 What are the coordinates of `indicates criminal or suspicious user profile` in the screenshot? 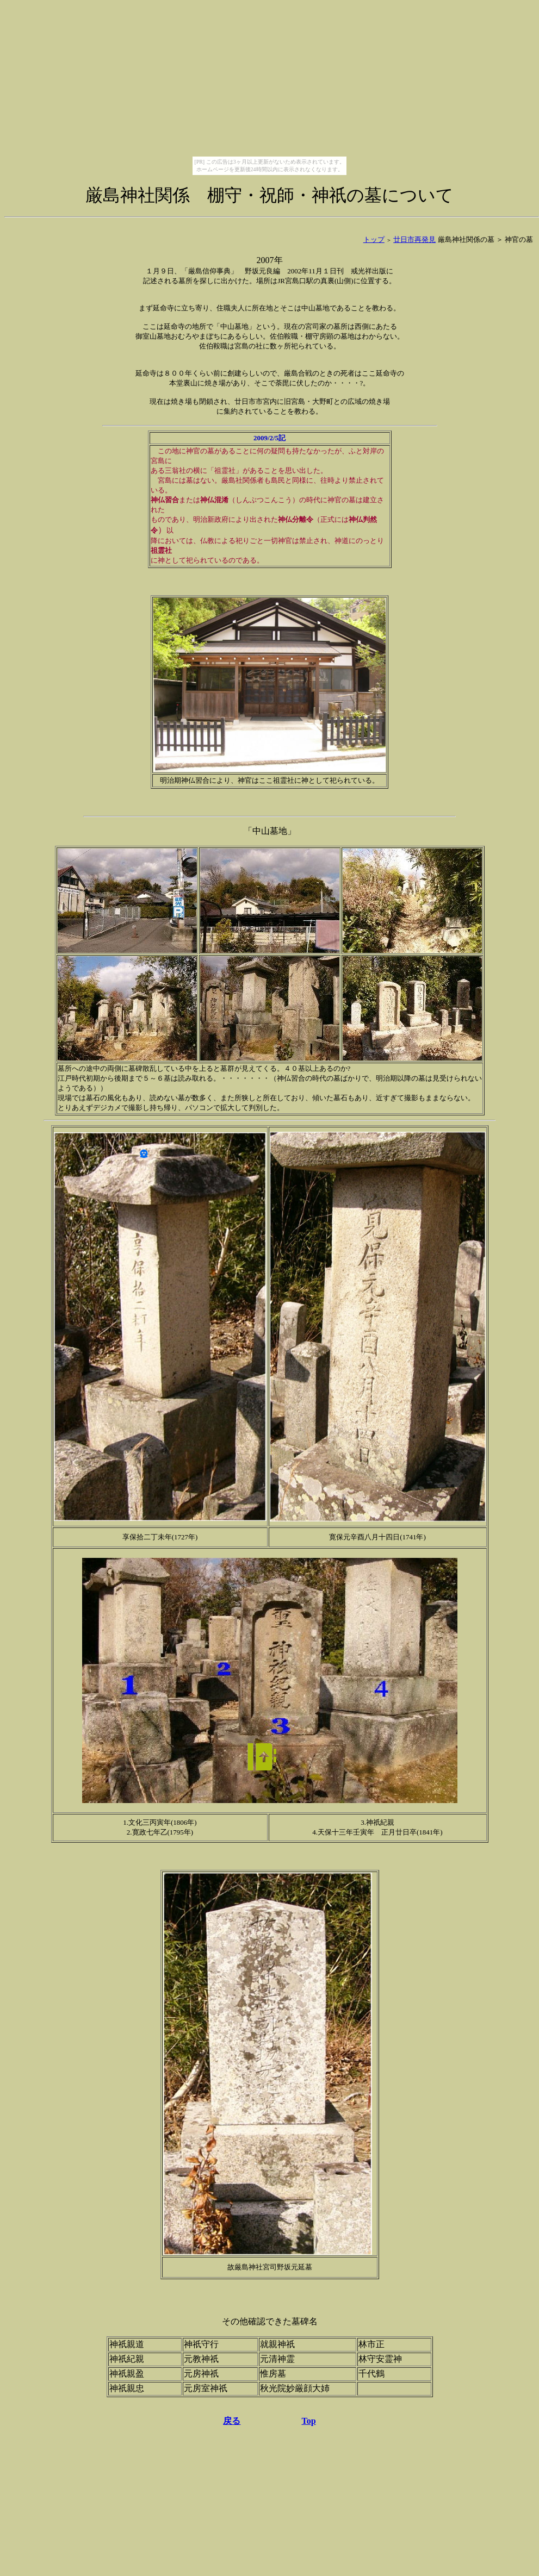 It's located at (144, 1153).